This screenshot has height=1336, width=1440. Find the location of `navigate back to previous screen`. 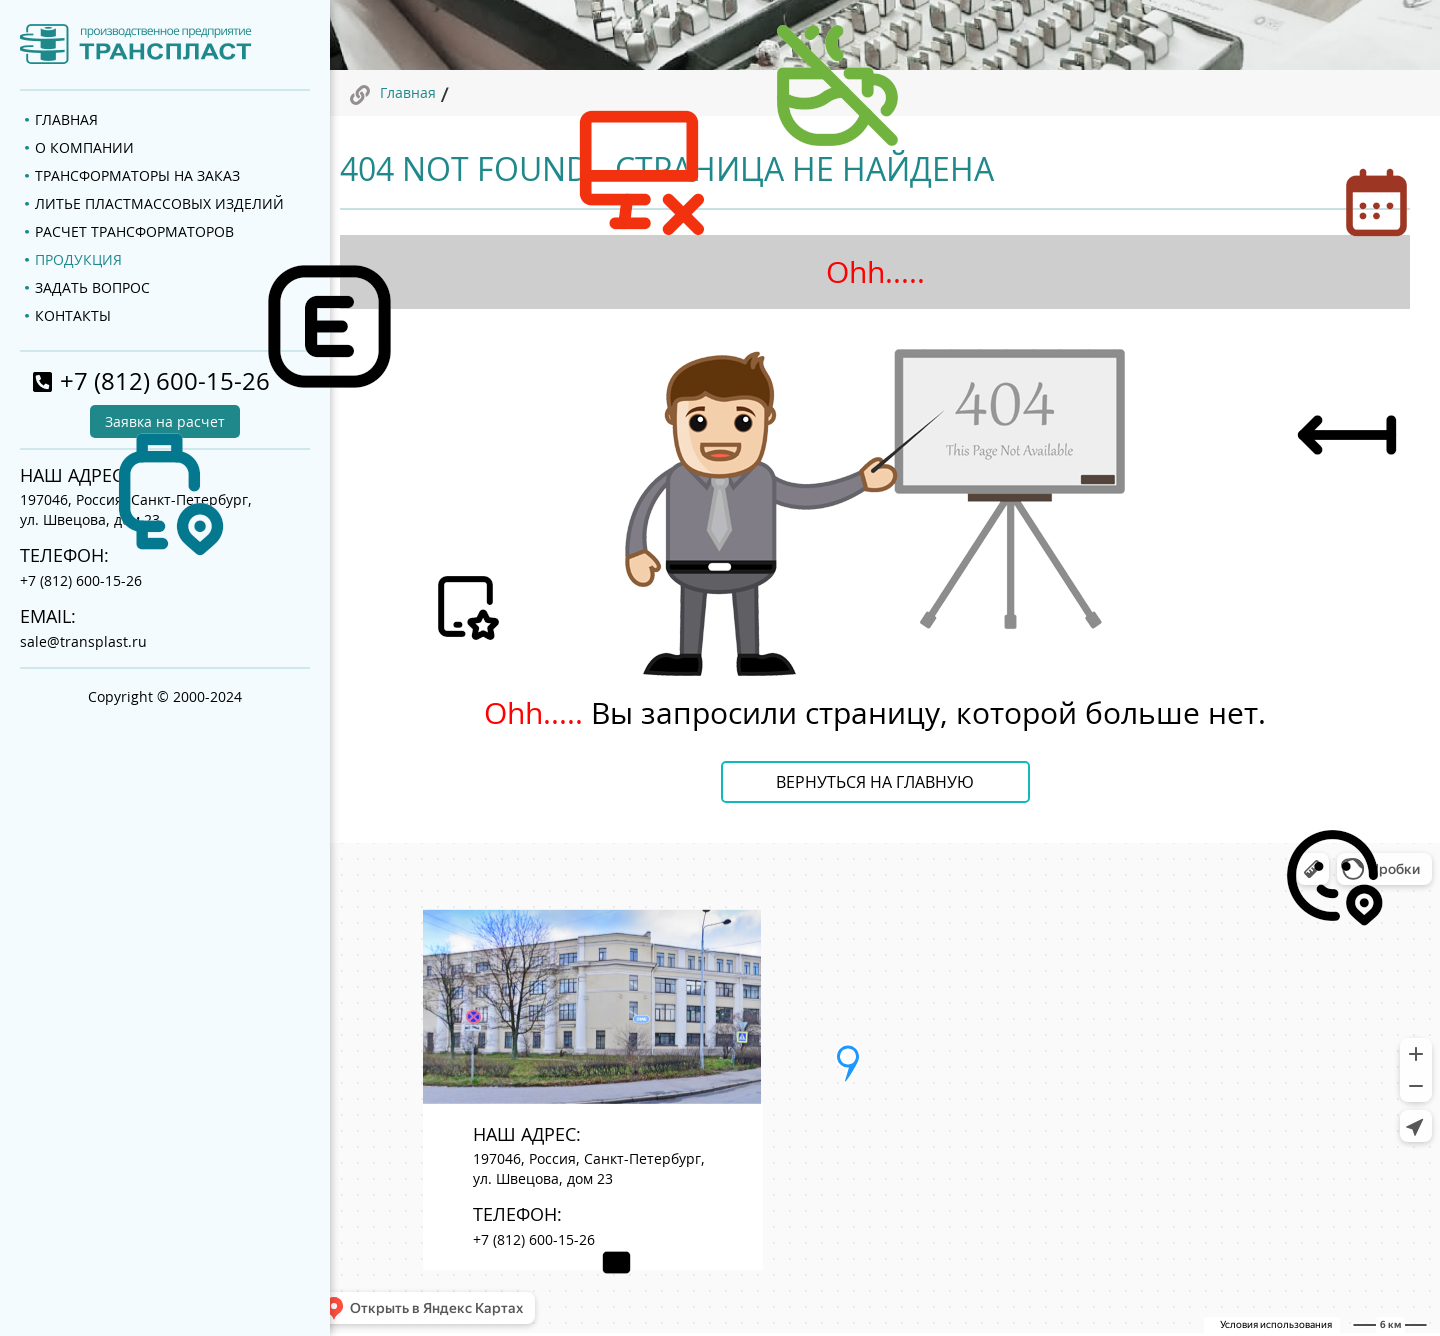

navigate back to previous screen is located at coordinates (1347, 435).